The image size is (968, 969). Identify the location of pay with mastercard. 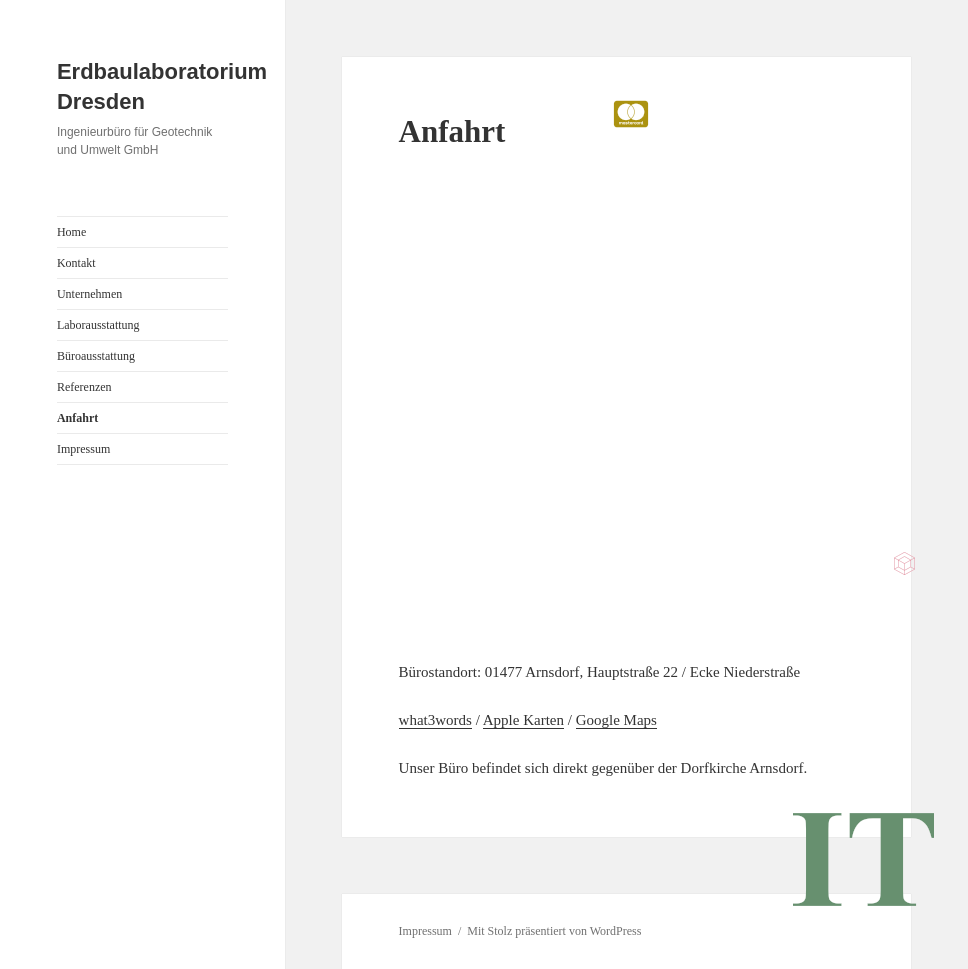
(631, 114).